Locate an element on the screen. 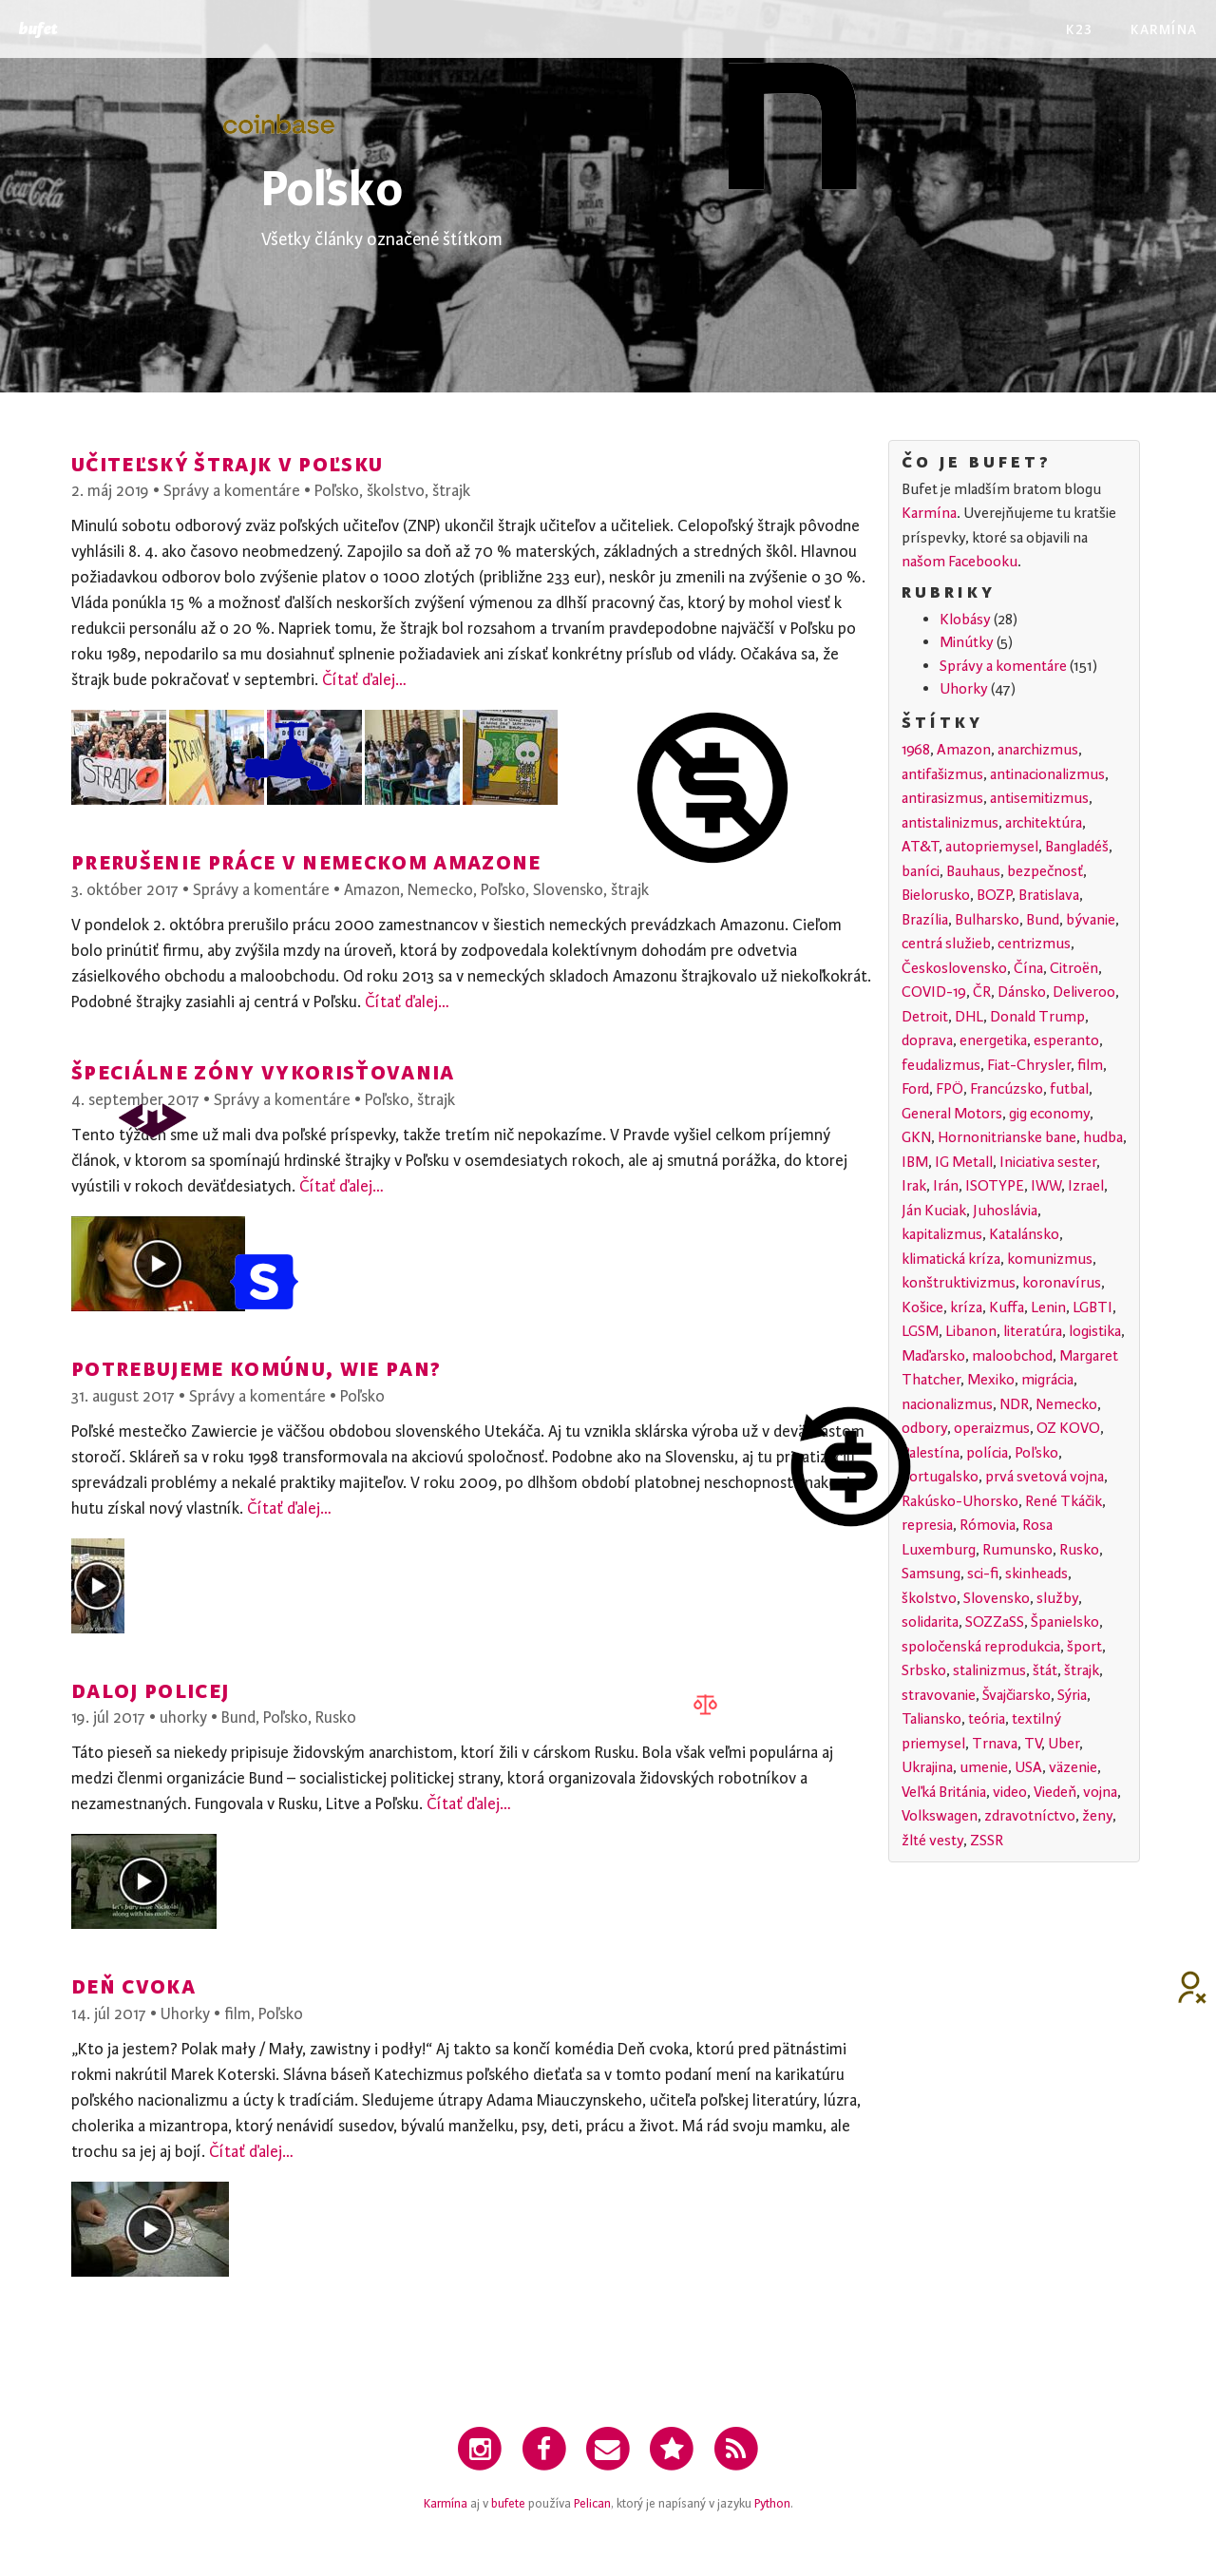 This screenshot has width=1216, height=2576. open the Coinbase app is located at coordinates (278, 124).